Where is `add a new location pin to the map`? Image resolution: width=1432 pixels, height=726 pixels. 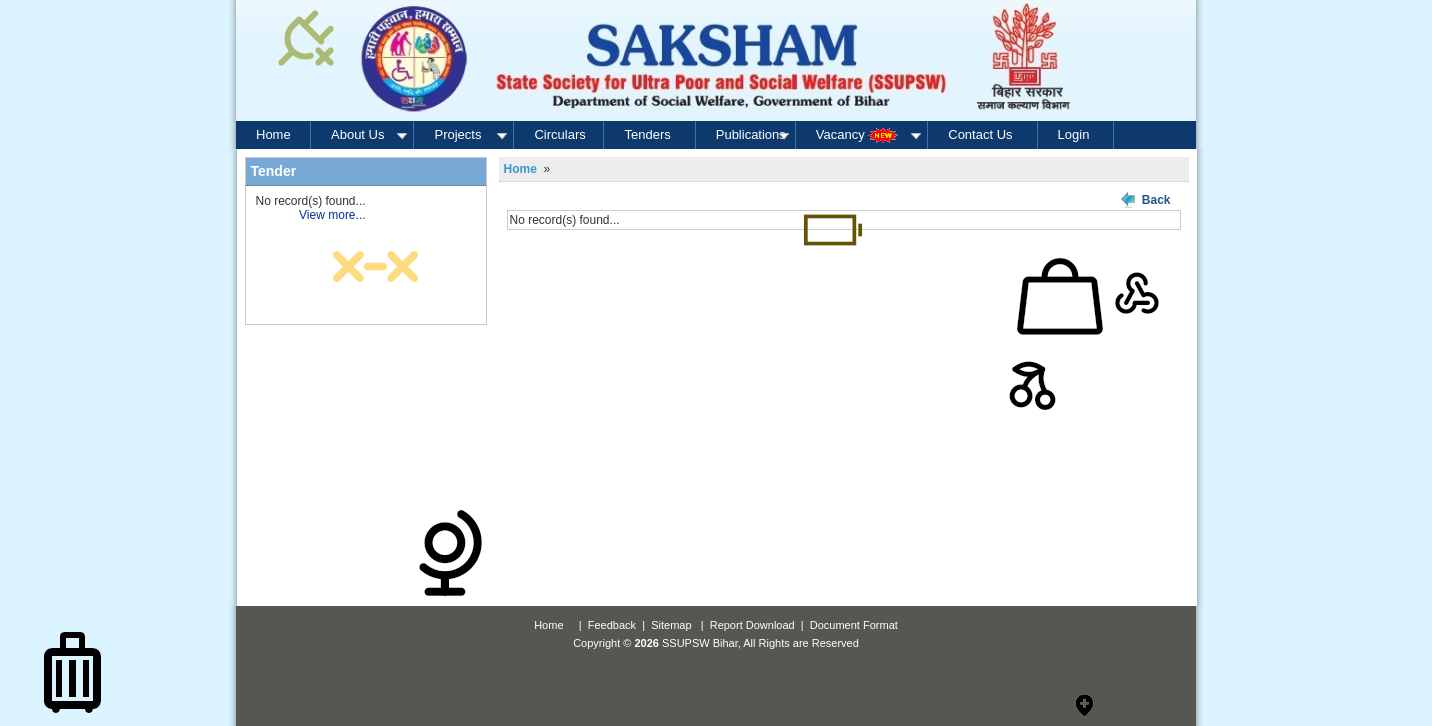 add a new location pin to the map is located at coordinates (1084, 705).